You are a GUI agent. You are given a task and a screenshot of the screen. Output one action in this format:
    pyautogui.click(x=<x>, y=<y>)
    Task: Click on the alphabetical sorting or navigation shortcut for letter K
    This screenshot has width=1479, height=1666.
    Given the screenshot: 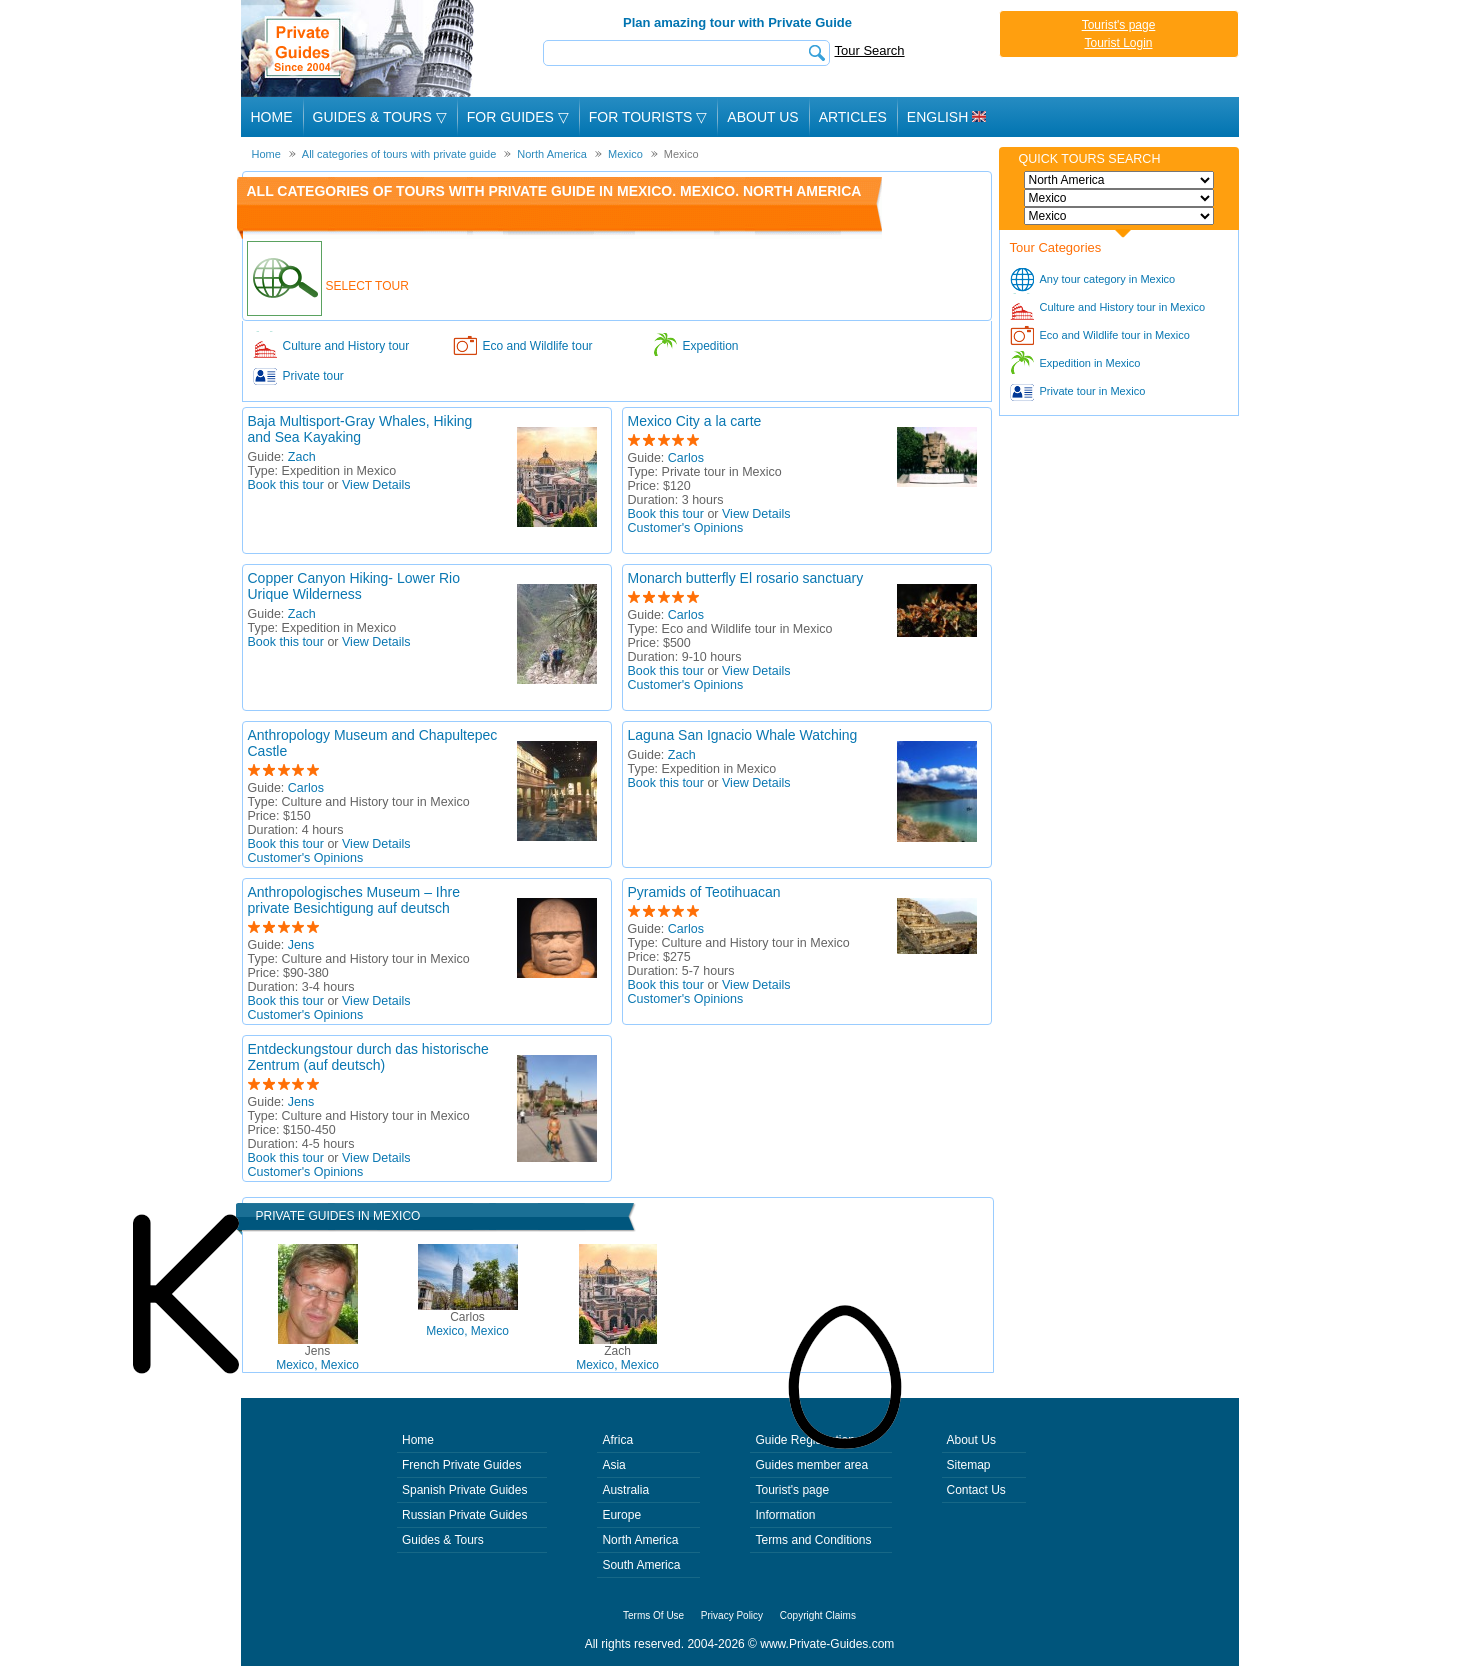 What is the action you would take?
    pyautogui.click(x=186, y=1294)
    